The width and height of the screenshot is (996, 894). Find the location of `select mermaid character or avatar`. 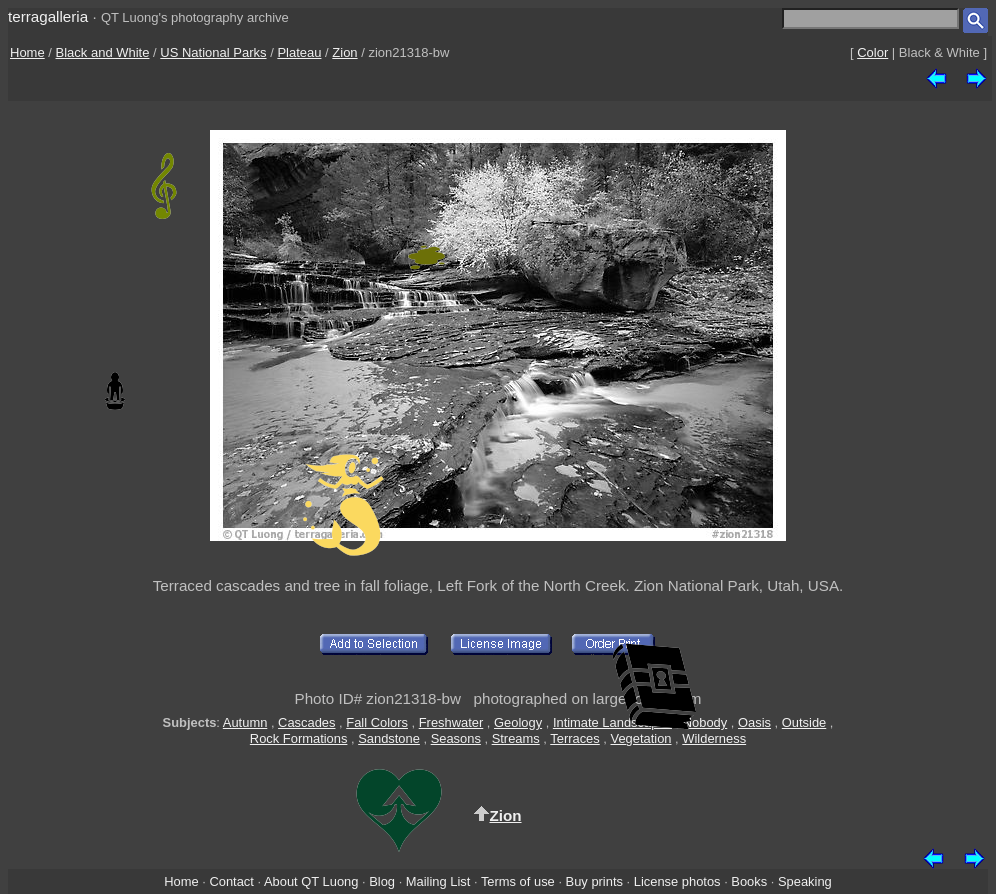

select mermaid character or avatar is located at coordinates (348, 505).